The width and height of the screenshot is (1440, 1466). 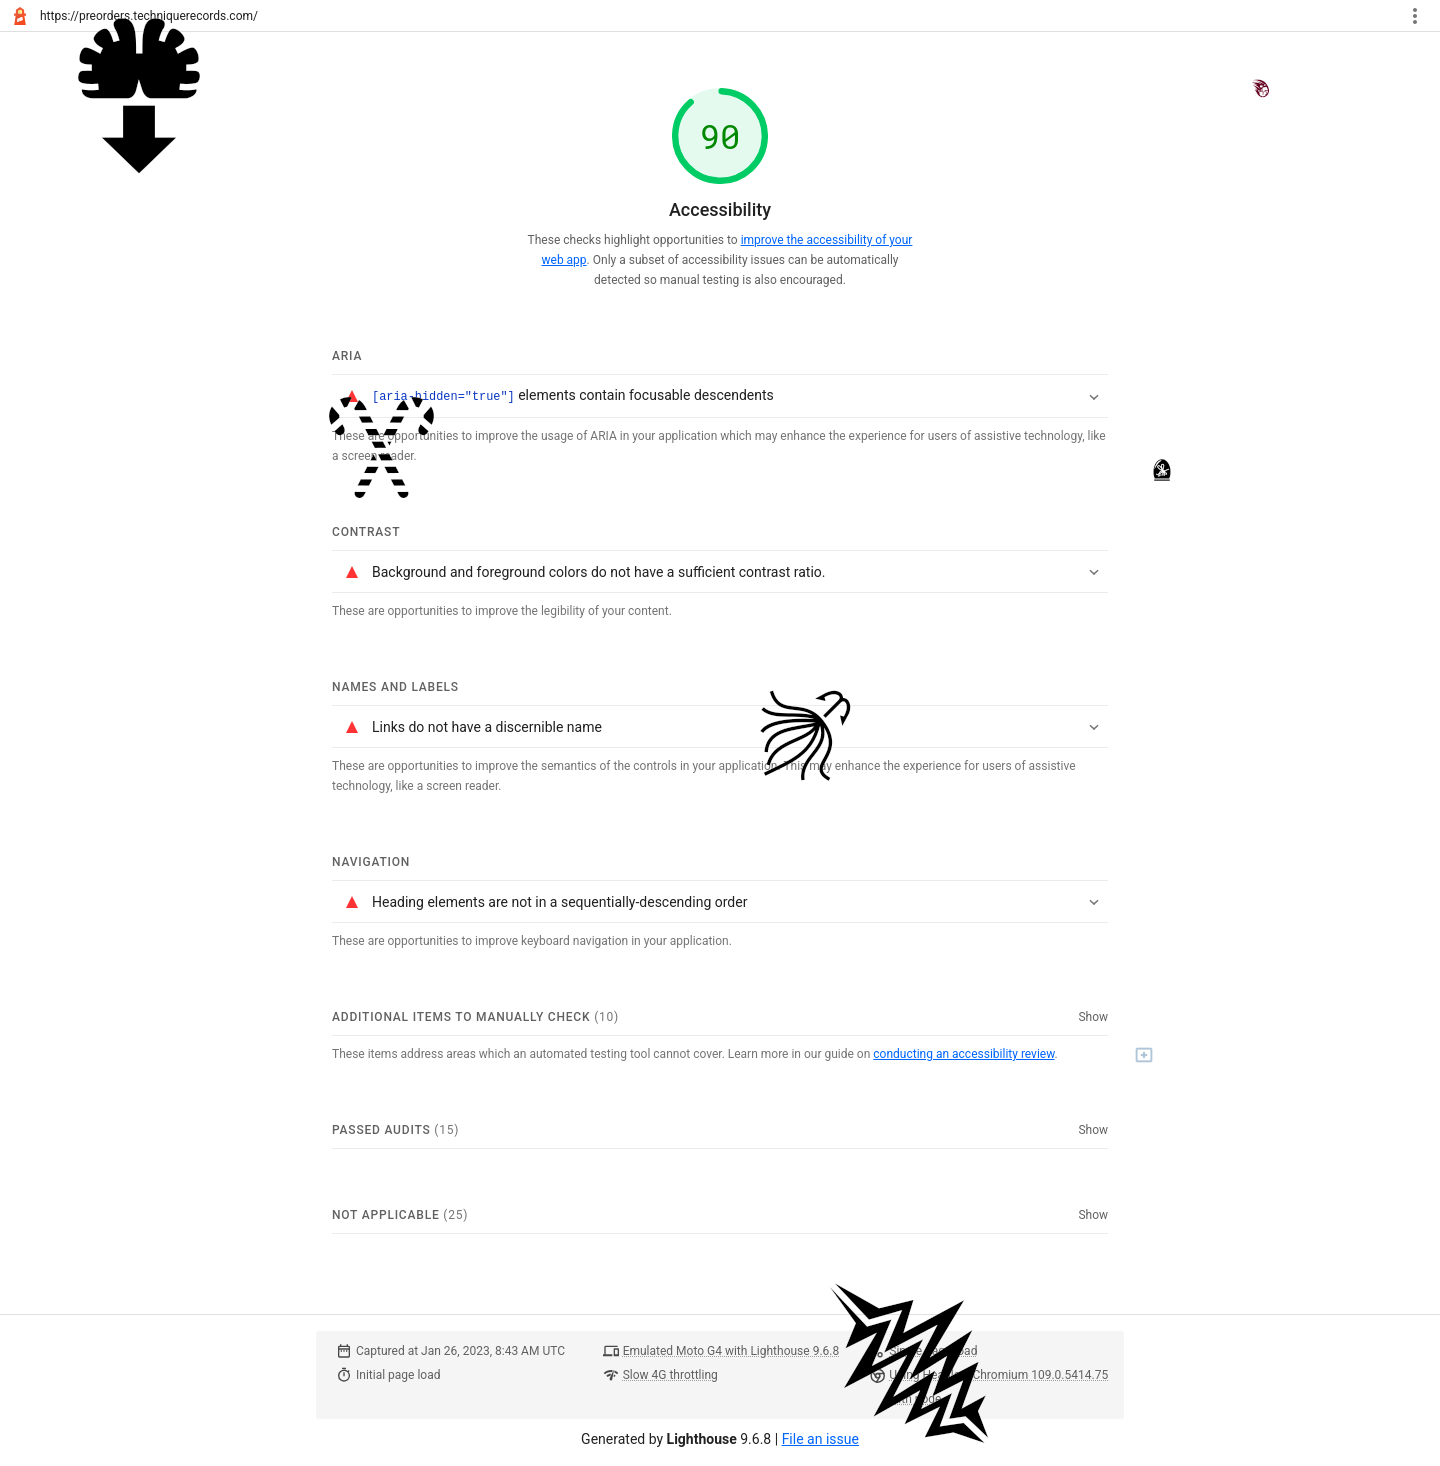 I want to click on prehistoric or fossil-themed game element, so click(x=1162, y=470).